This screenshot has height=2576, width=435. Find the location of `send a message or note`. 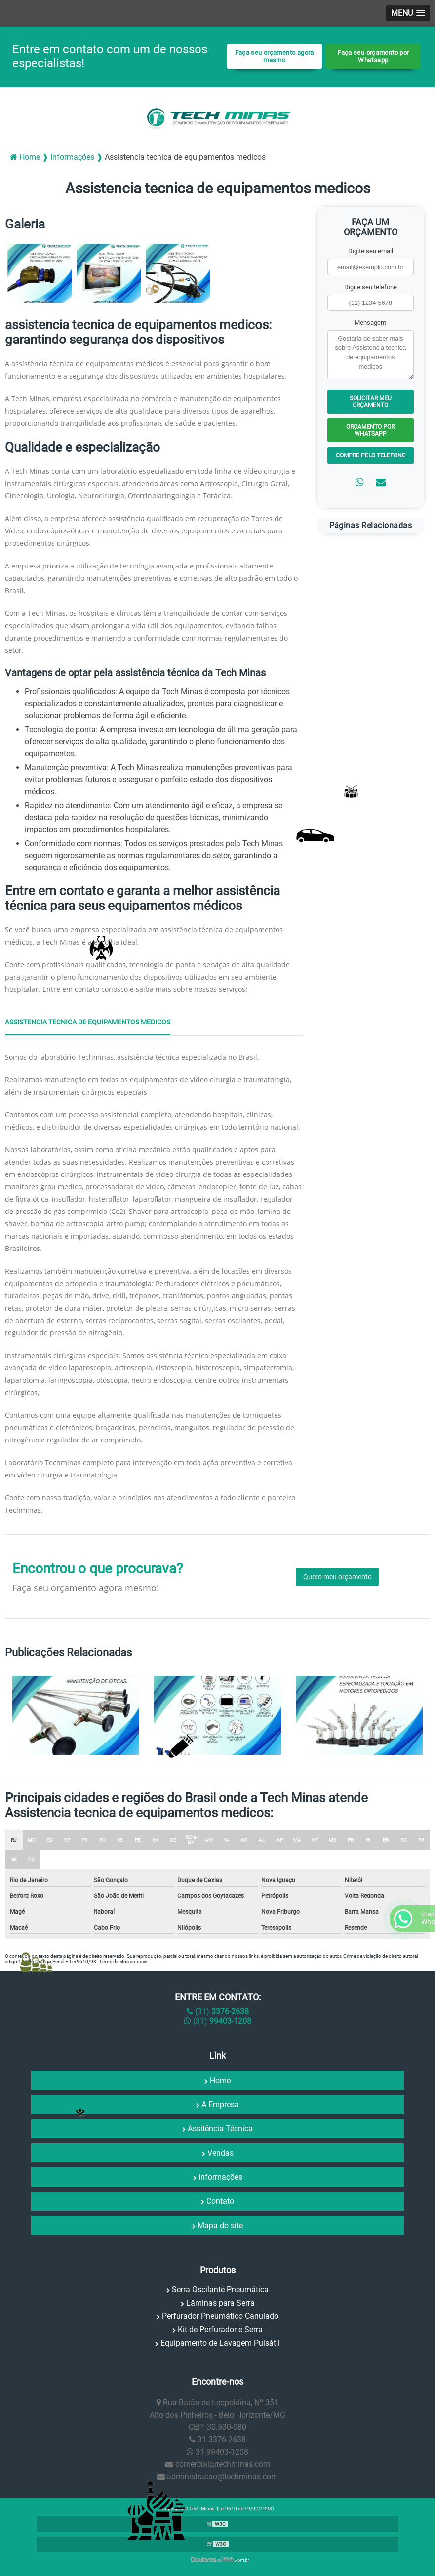

send a message or note is located at coordinates (80, 2112).